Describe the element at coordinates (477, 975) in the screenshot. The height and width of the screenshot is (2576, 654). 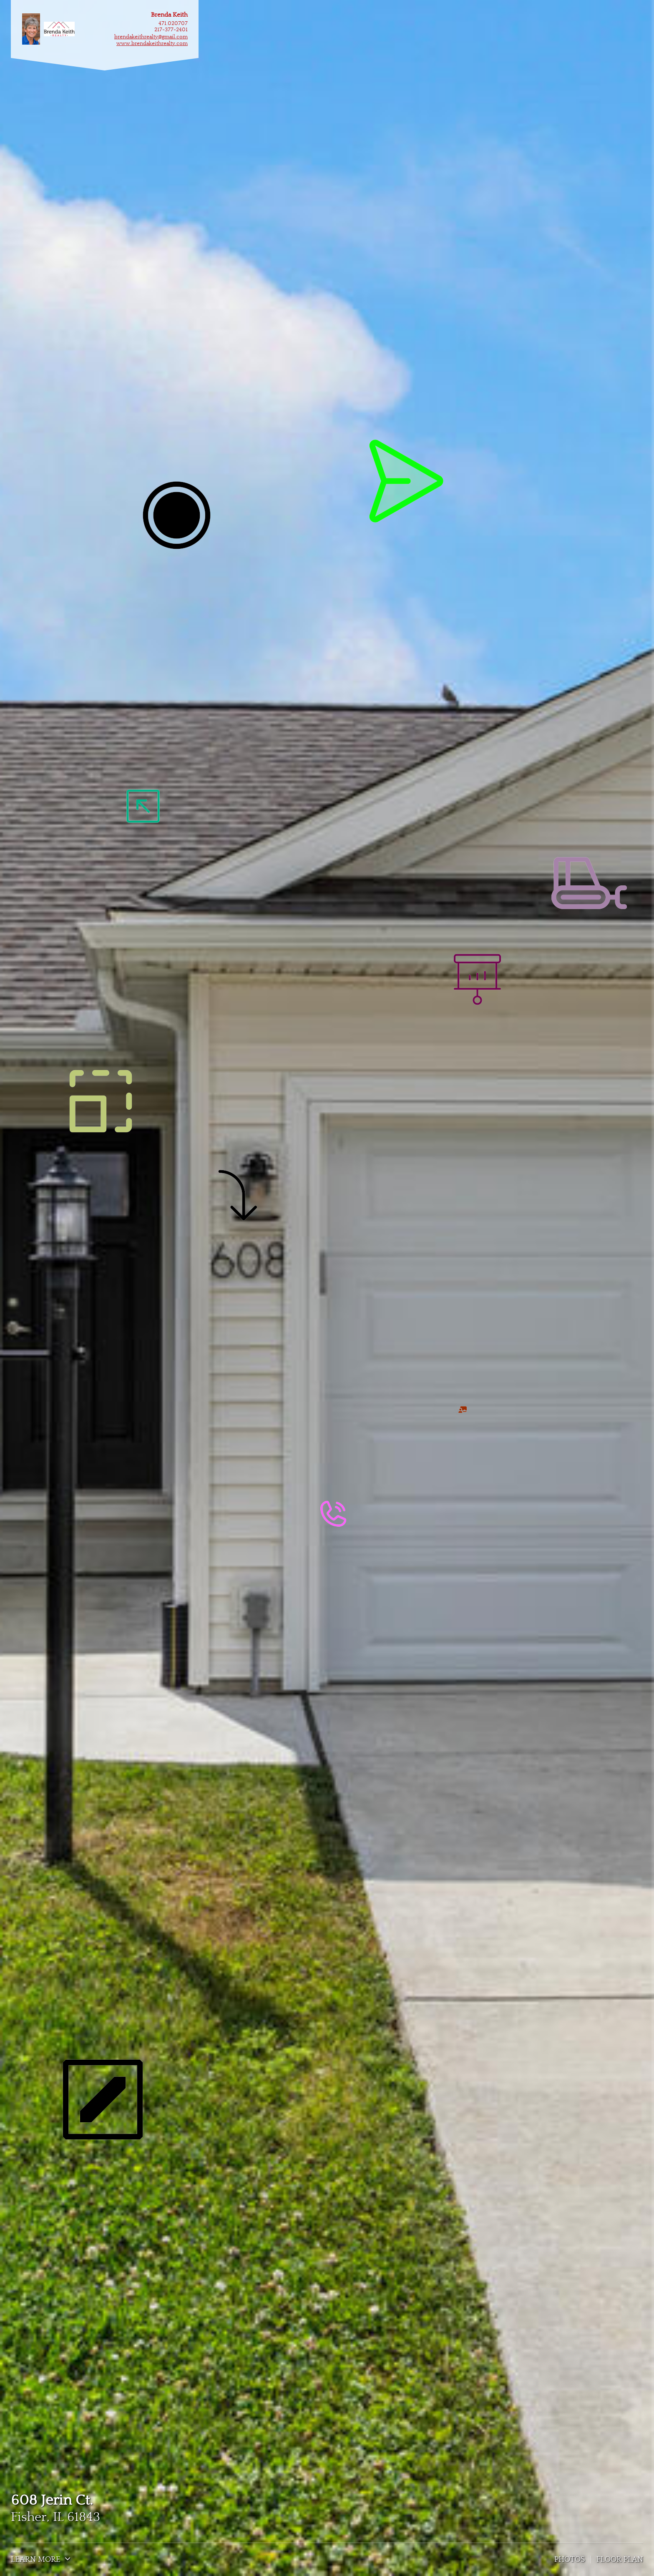
I see `view presentation with data charts` at that location.